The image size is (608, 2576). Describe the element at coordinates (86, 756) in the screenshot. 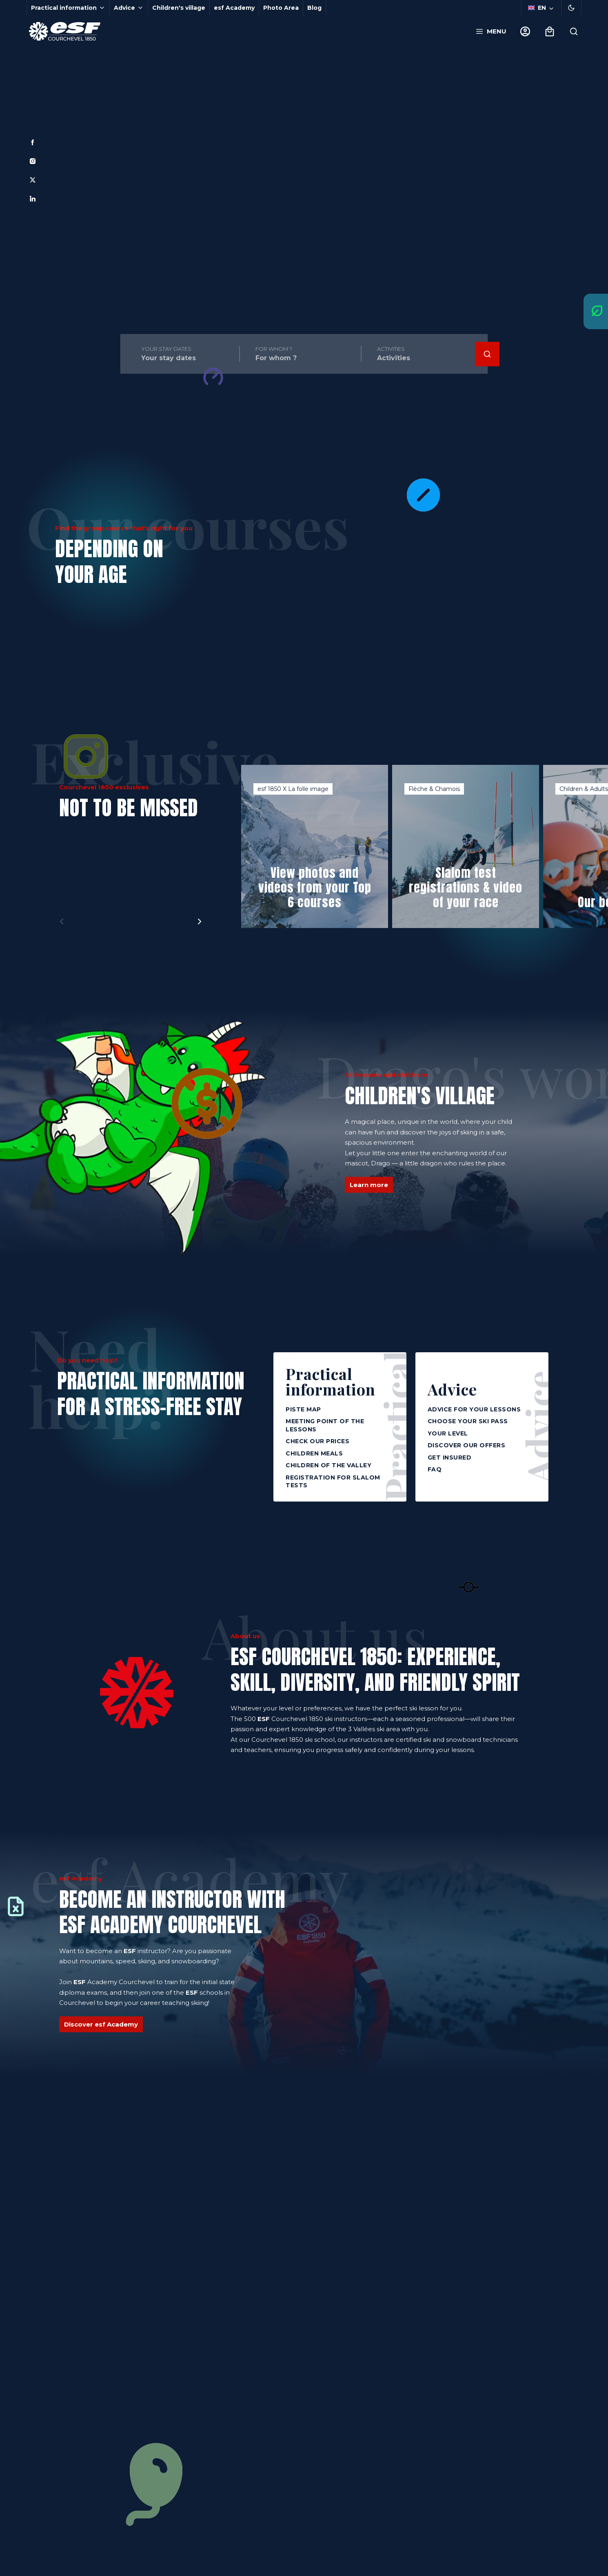

I see `open instagram app` at that location.